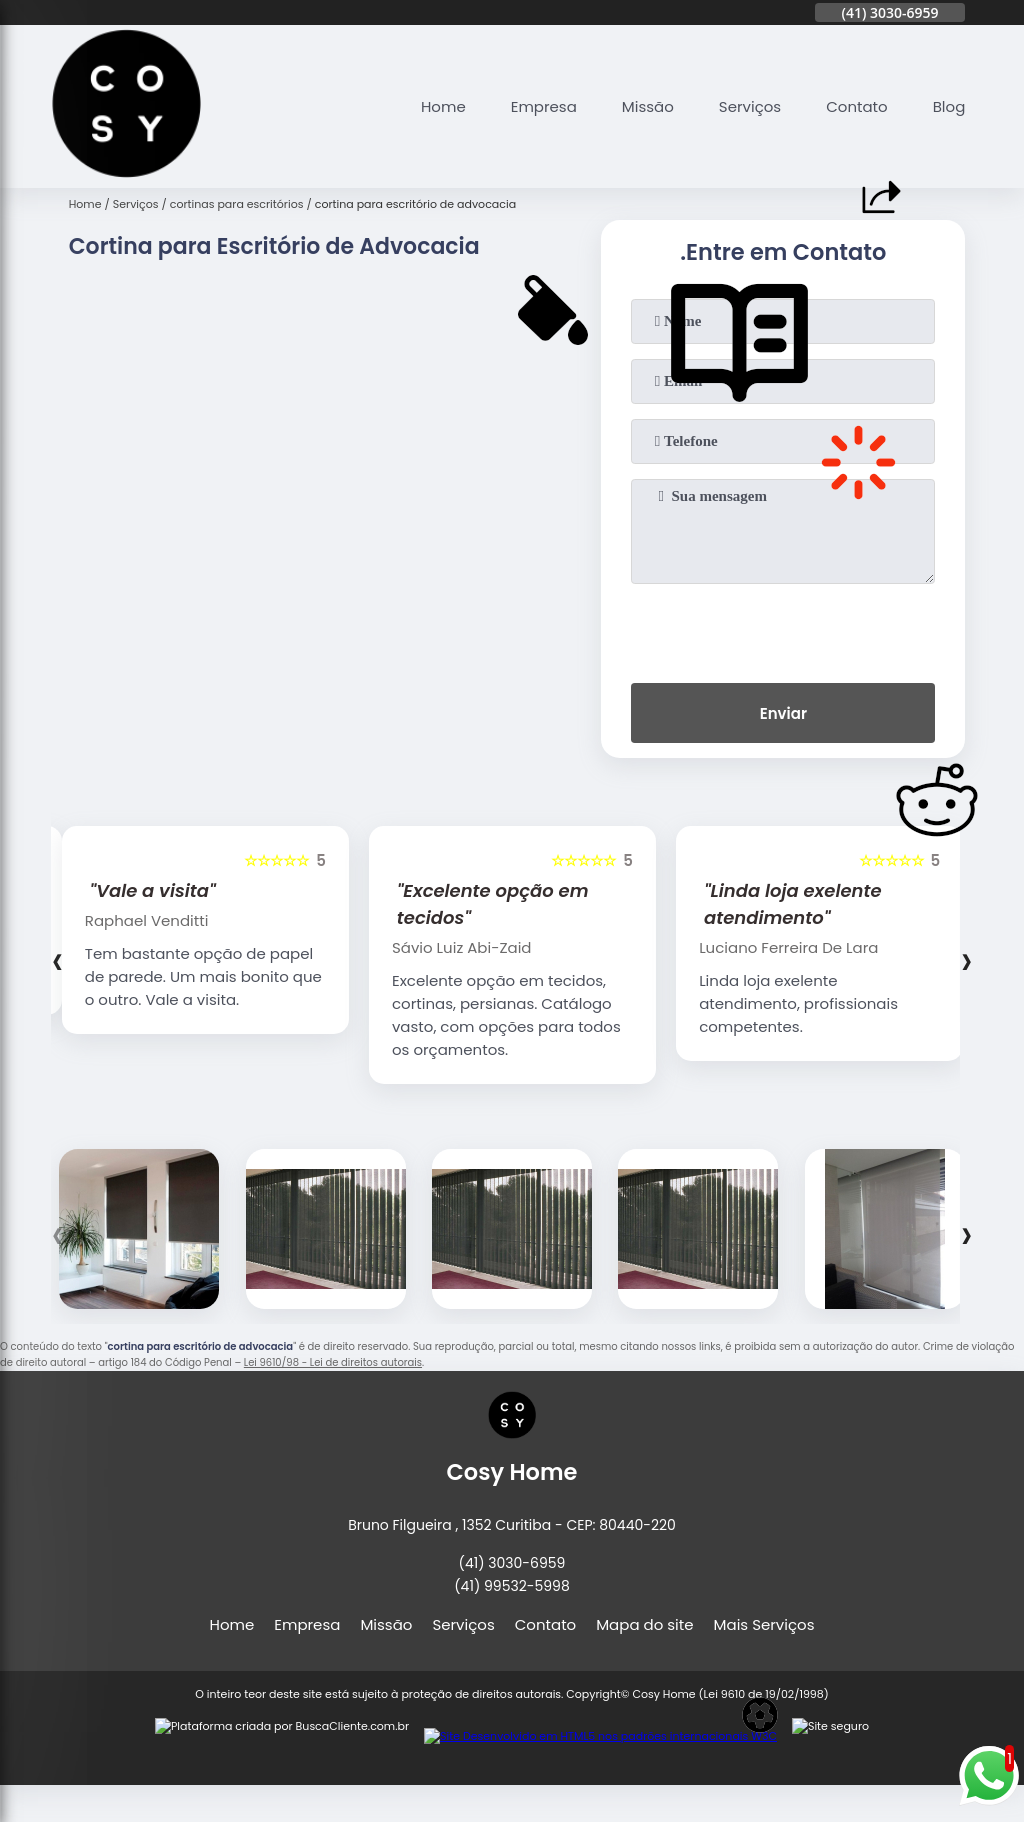 This screenshot has width=1024, height=1822. What do you see at coordinates (553, 310) in the screenshot?
I see `fill an area with color` at bounding box center [553, 310].